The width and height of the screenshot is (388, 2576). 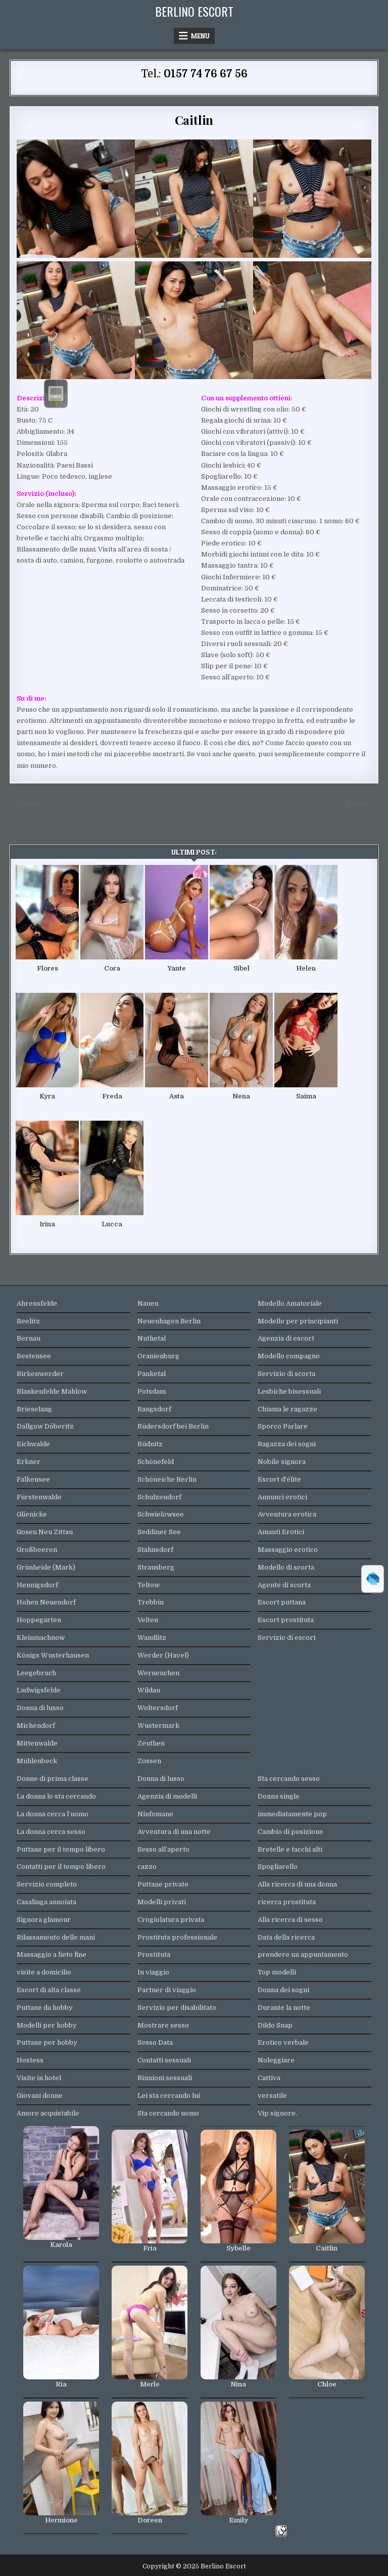 What do you see at coordinates (56, 393) in the screenshot?
I see `NES game ROM file` at bounding box center [56, 393].